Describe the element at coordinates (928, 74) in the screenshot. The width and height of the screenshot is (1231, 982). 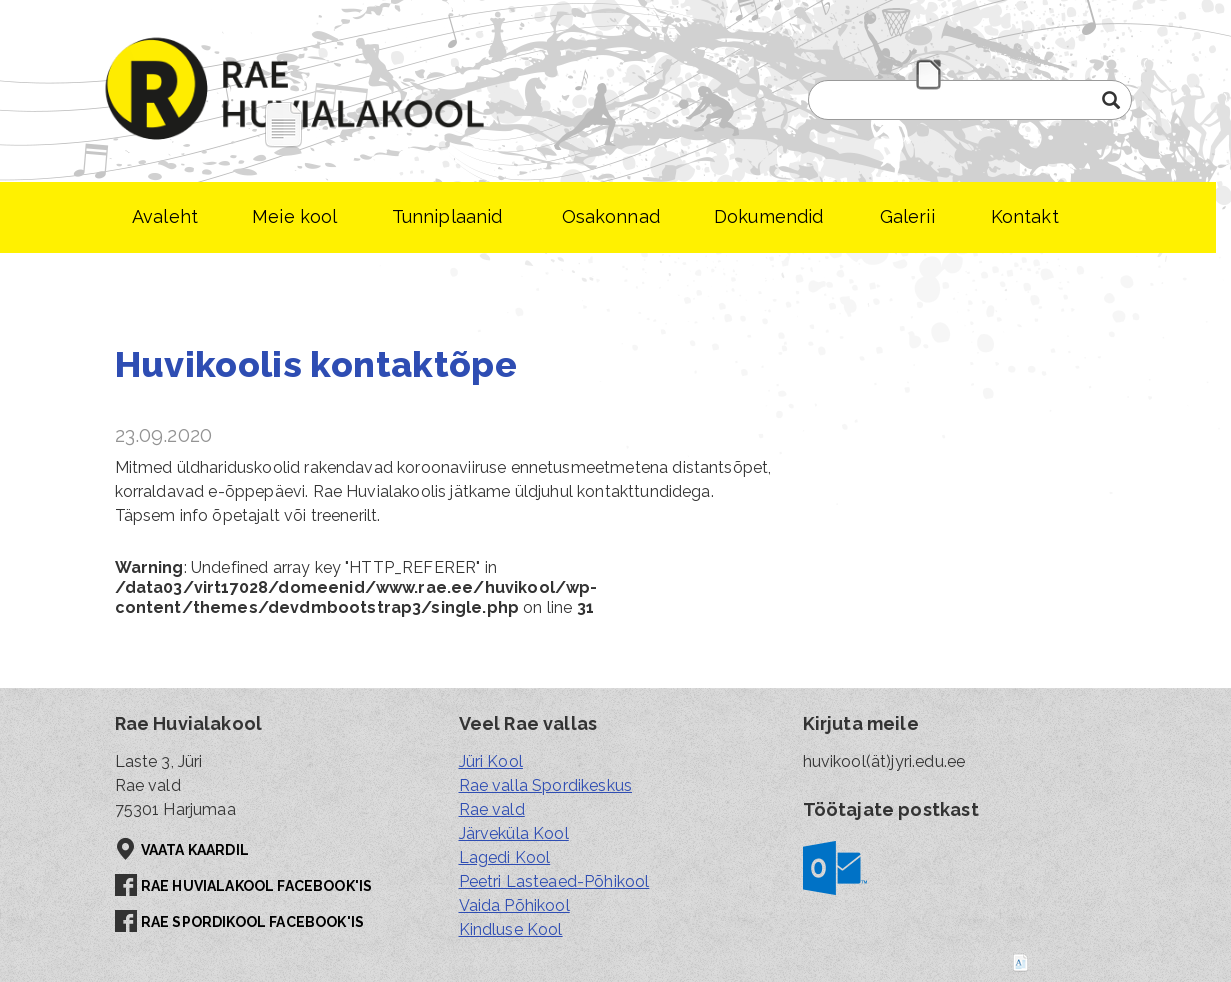
I see `open libreoffice start center` at that location.